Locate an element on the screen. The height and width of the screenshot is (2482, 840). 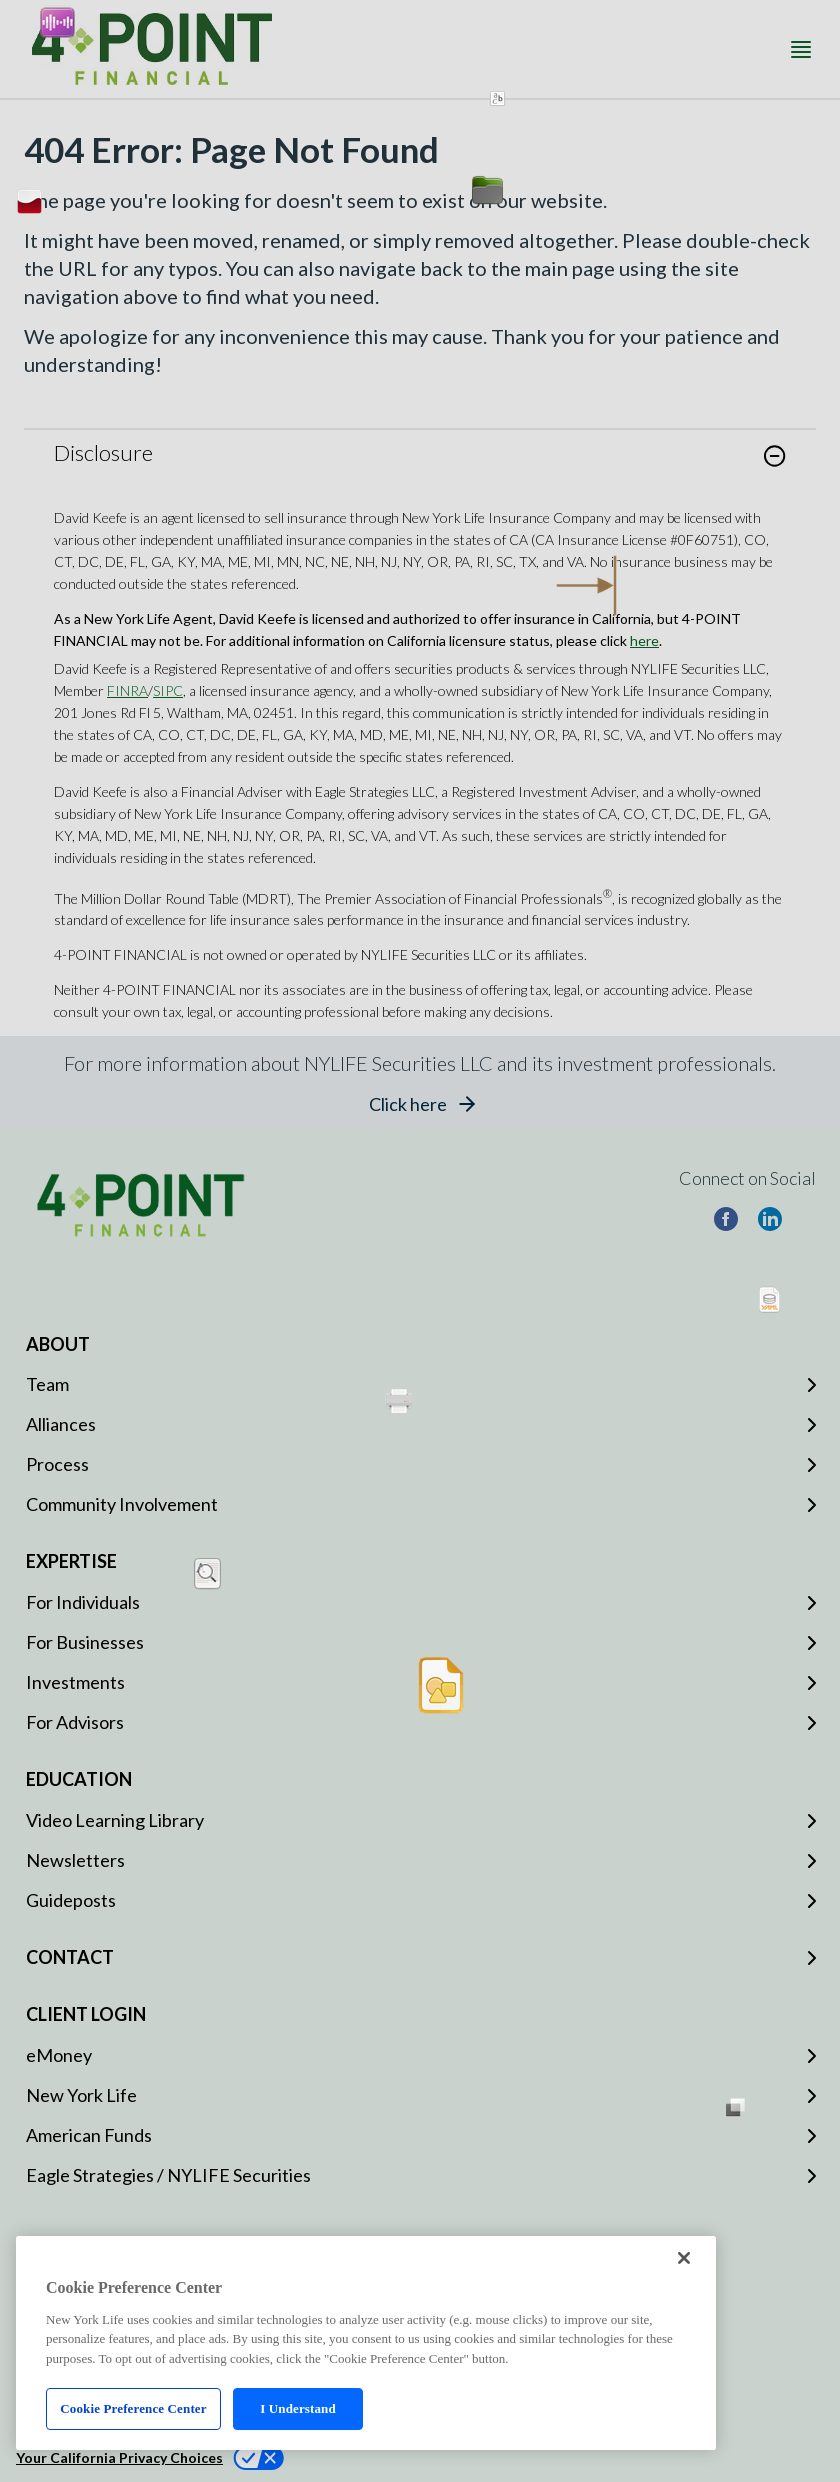
open document viewer application is located at coordinates (207, 1573).